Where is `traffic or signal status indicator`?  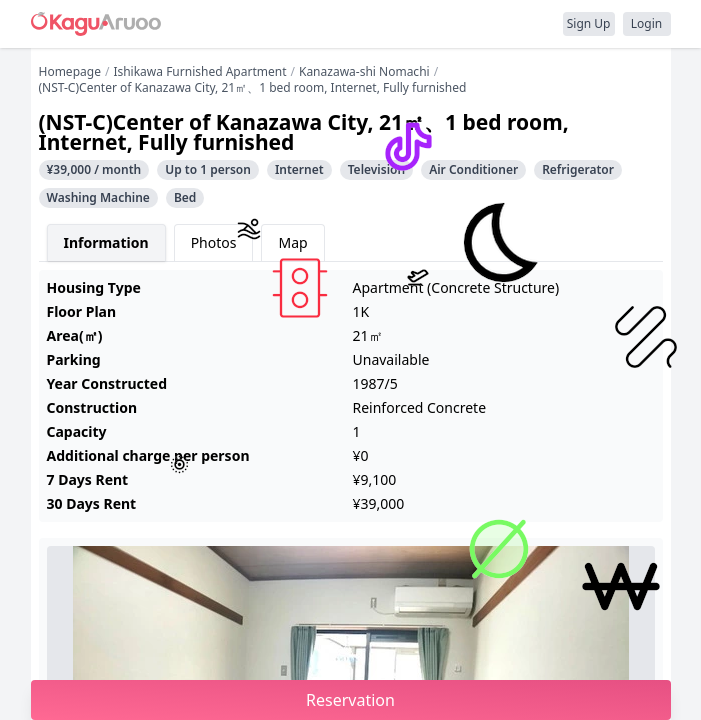 traffic or signal status indicator is located at coordinates (300, 288).